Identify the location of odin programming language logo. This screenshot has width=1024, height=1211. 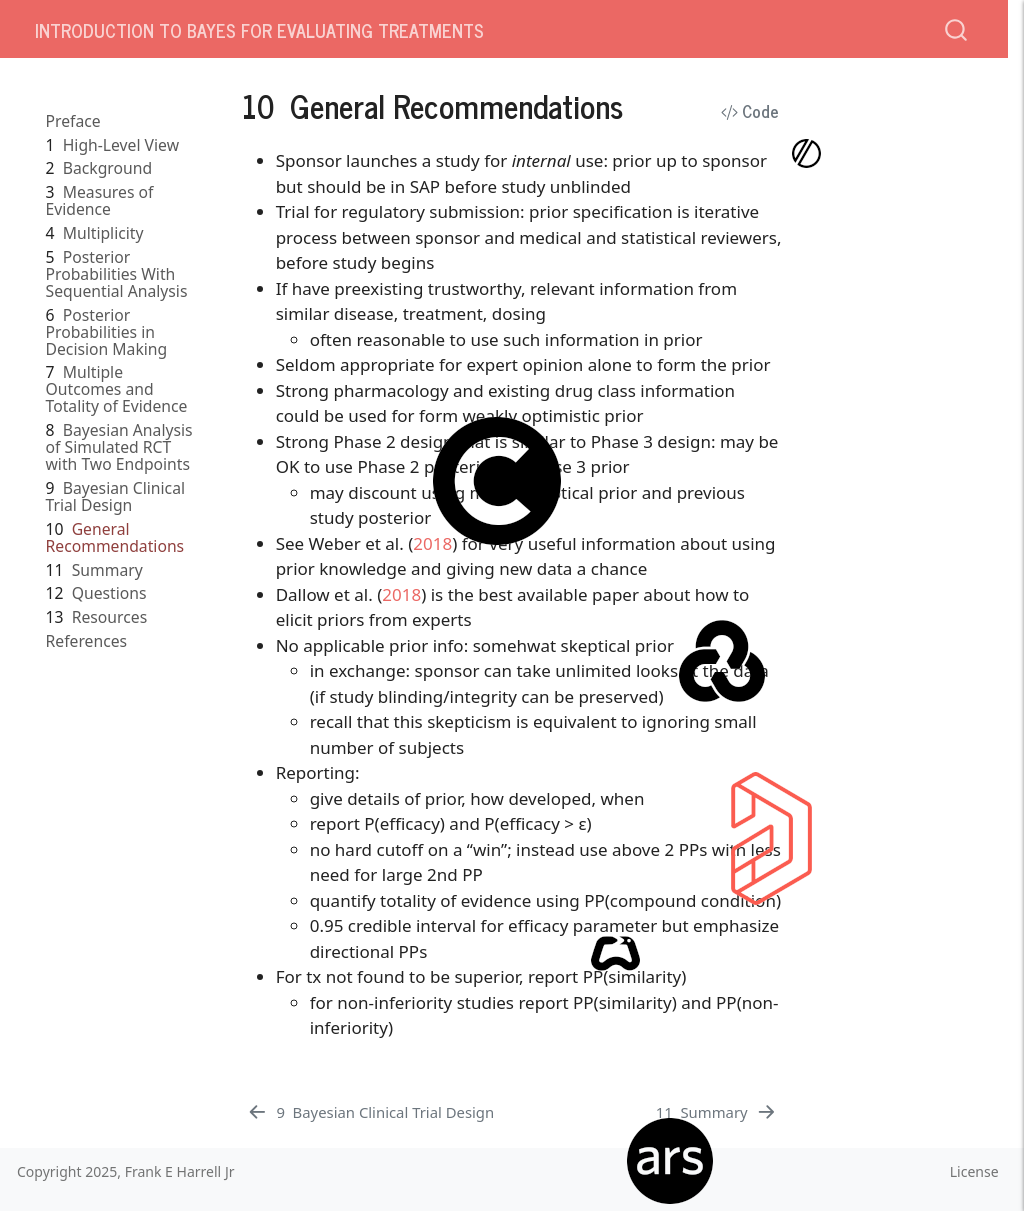
(806, 153).